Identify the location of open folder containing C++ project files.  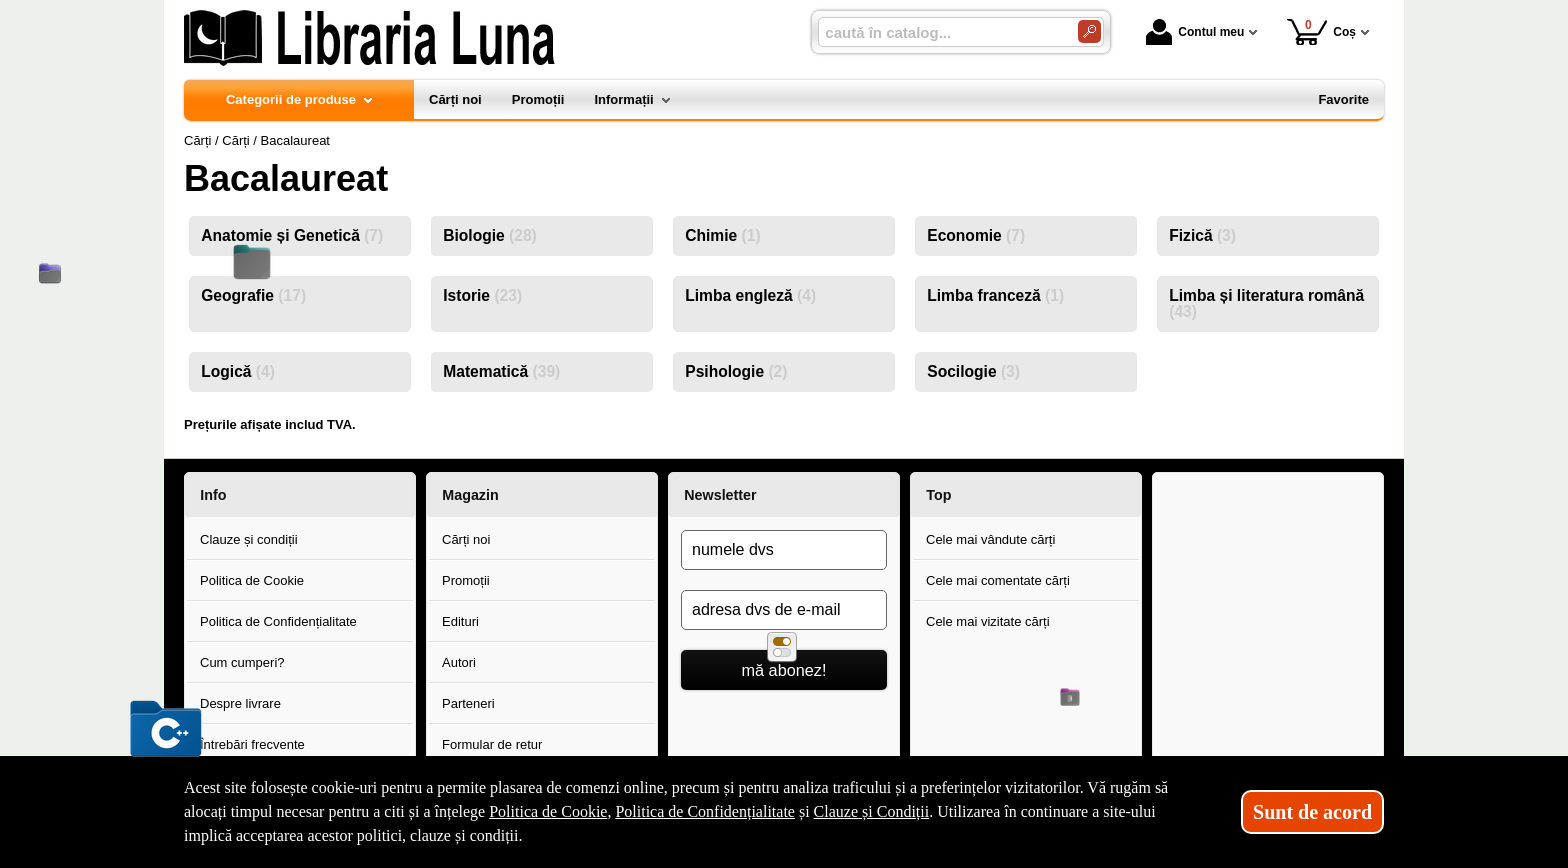
(165, 730).